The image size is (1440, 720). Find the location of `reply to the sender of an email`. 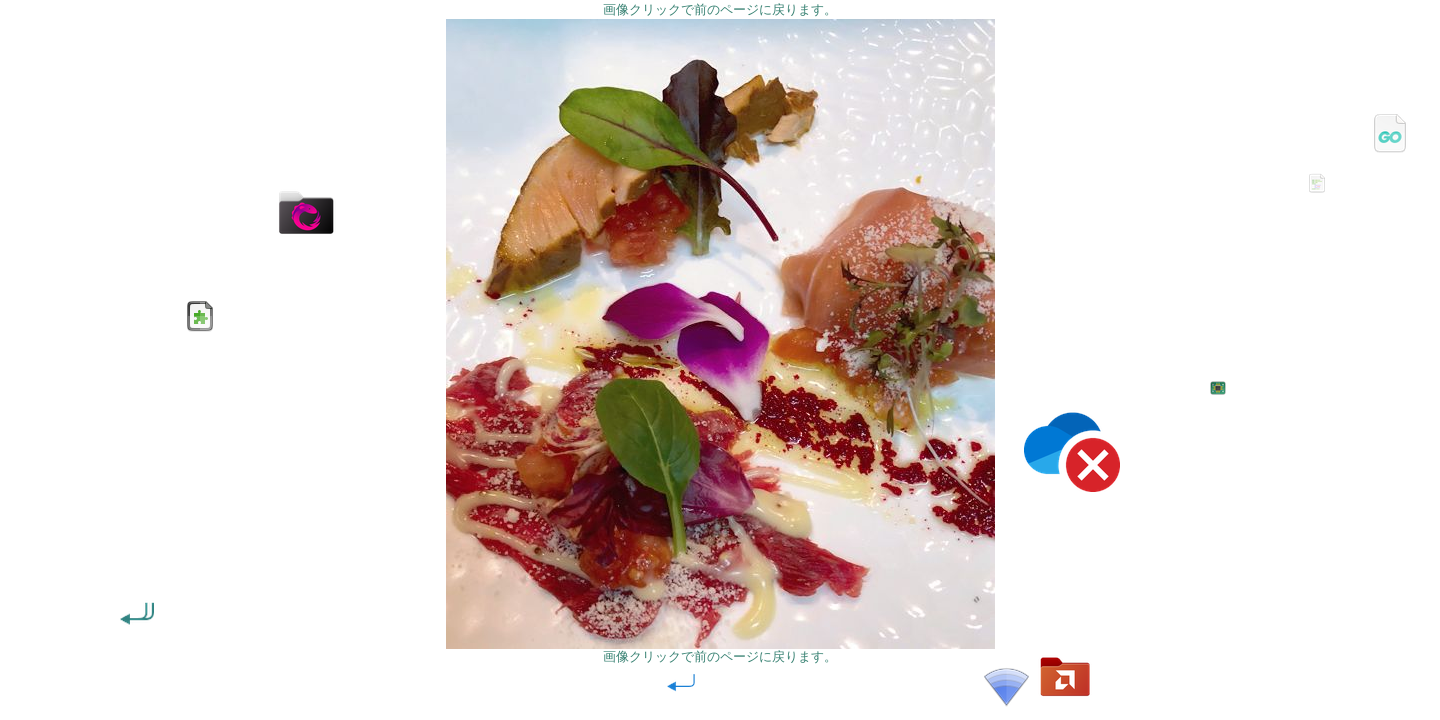

reply to the sender of an email is located at coordinates (680, 680).